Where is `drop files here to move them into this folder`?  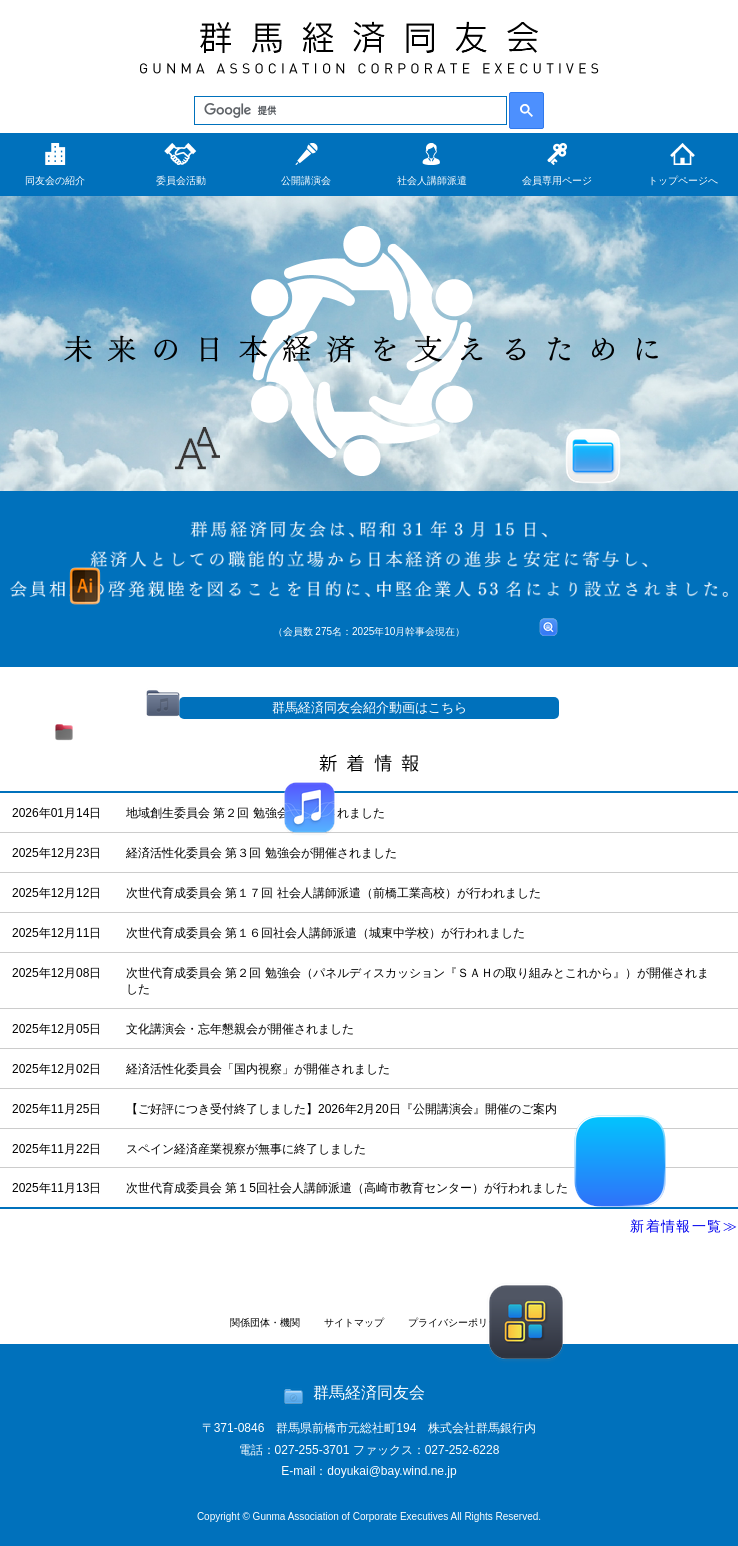
drop files here to move them into this folder is located at coordinates (64, 732).